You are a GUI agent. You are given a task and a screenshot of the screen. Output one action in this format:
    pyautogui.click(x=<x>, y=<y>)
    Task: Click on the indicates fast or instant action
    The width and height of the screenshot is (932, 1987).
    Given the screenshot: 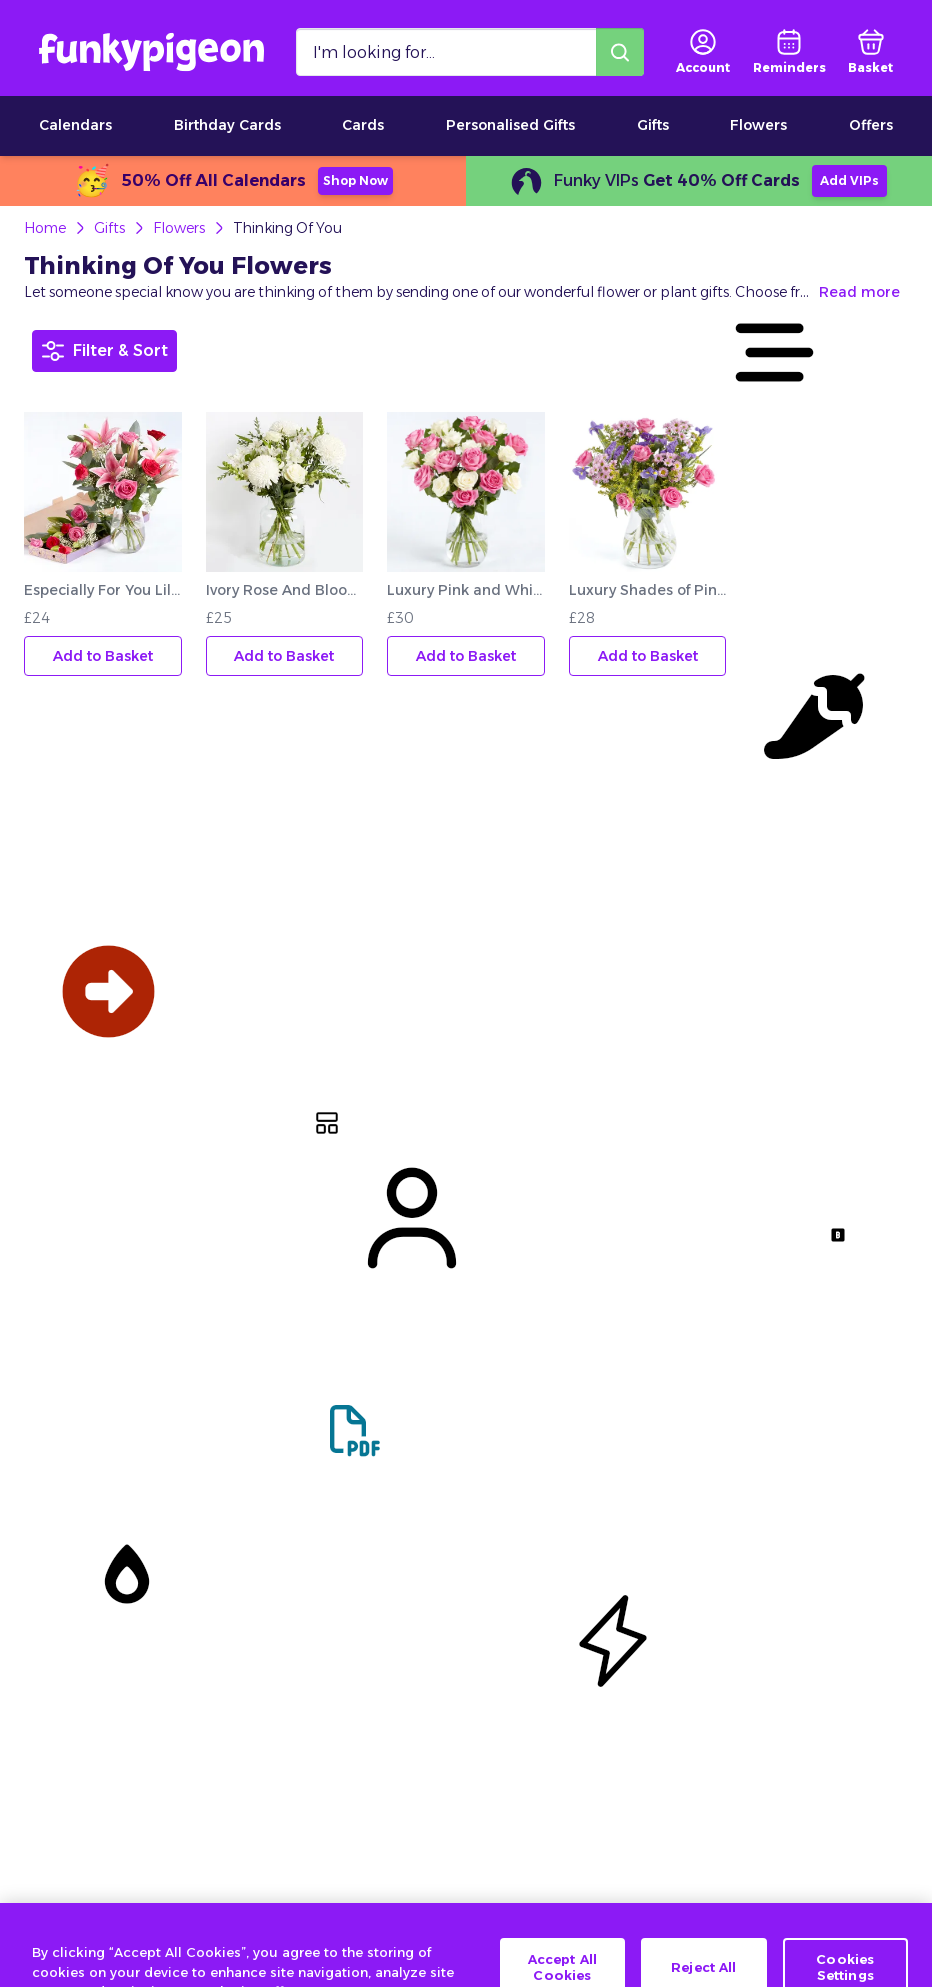 What is the action you would take?
    pyautogui.click(x=613, y=1641)
    